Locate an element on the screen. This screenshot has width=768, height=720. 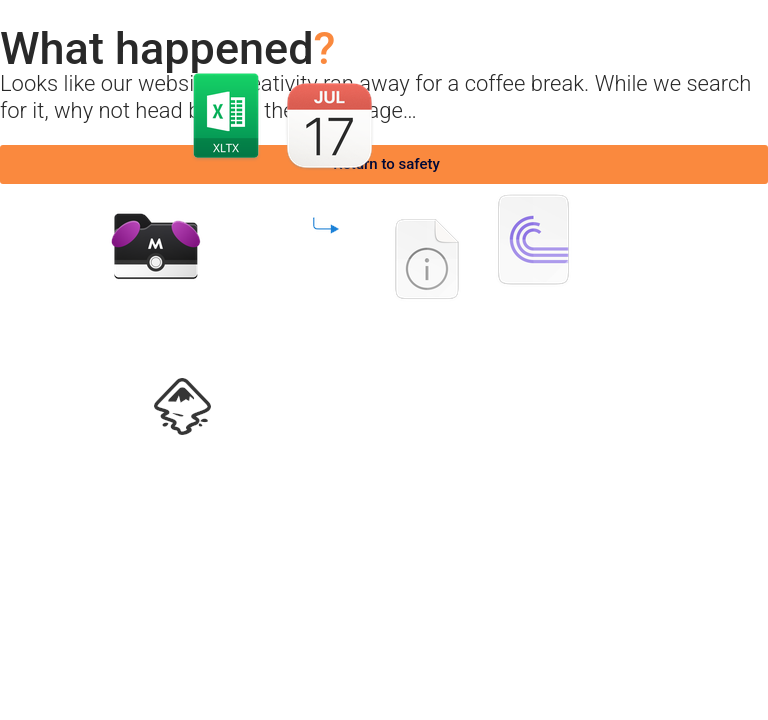
open pokémon master ball themed folder is located at coordinates (155, 248).